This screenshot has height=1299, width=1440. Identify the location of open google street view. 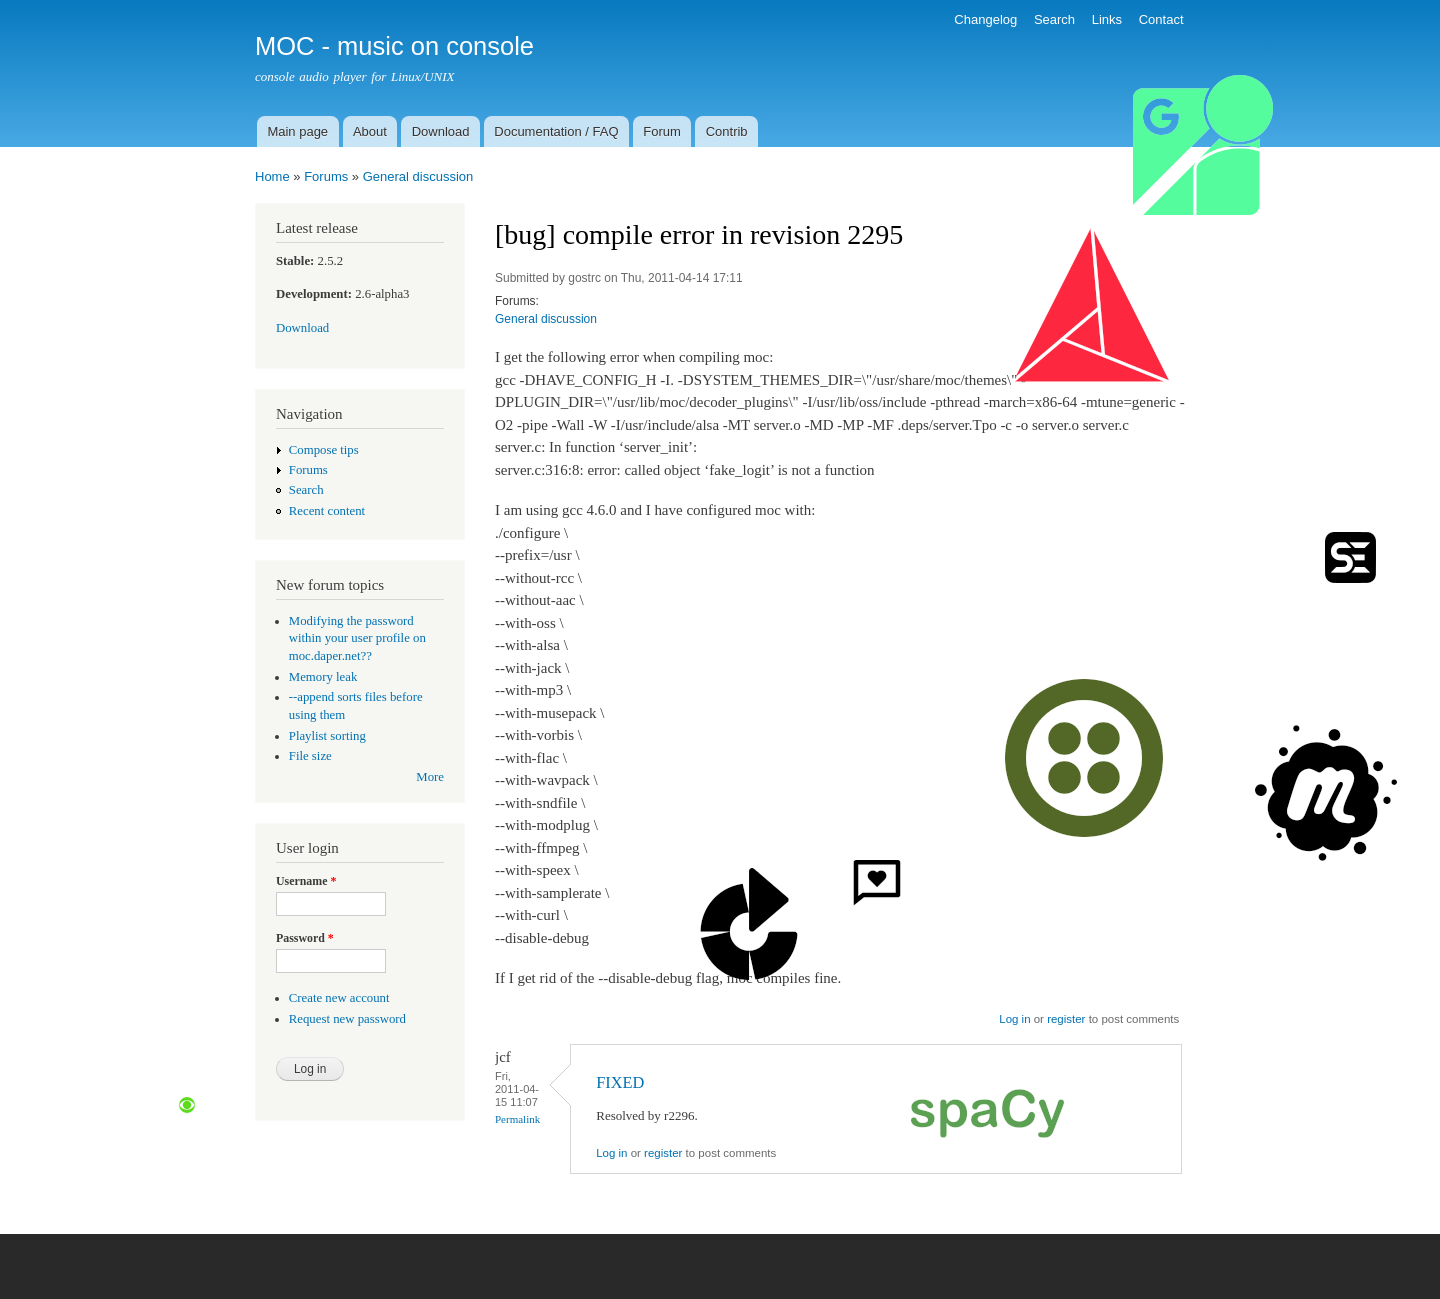
(1203, 145).